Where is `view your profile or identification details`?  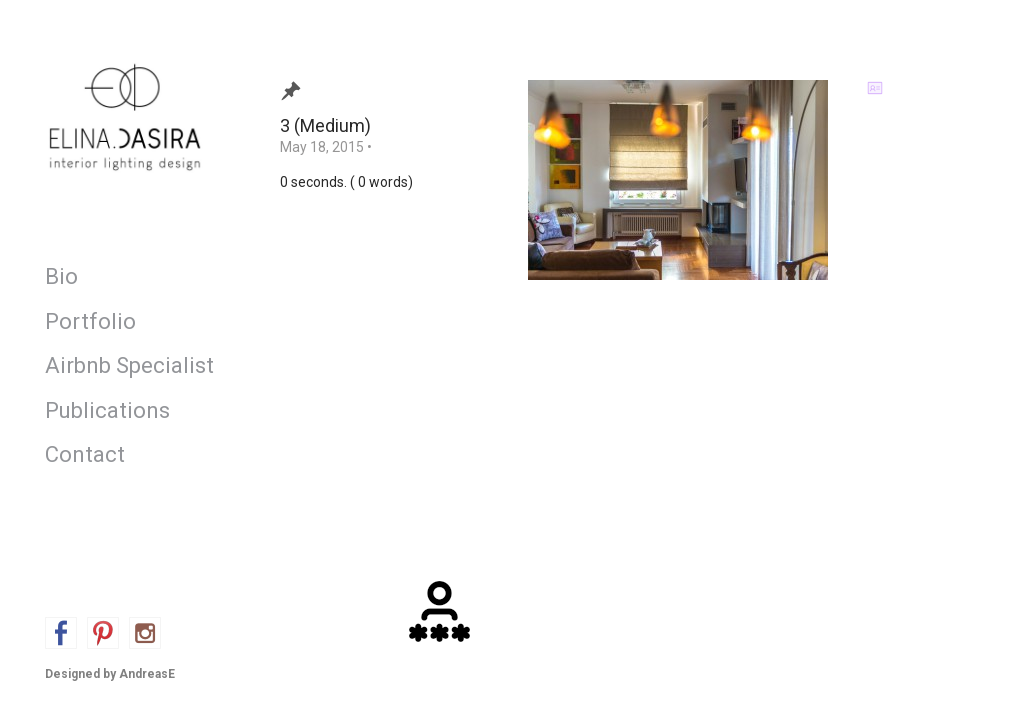
view your profile or identification details is located at coordinates (875, 88).